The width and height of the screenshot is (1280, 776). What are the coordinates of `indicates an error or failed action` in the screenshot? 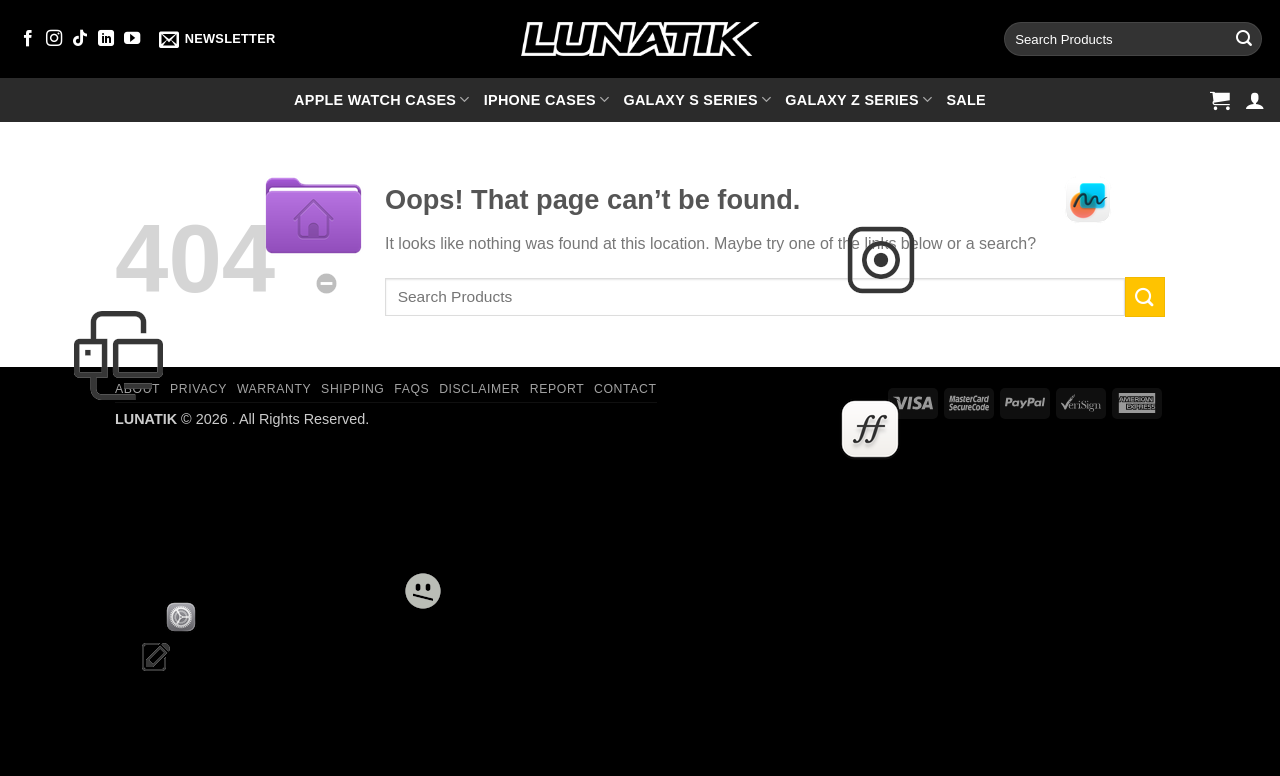 It's located at (326, 283).